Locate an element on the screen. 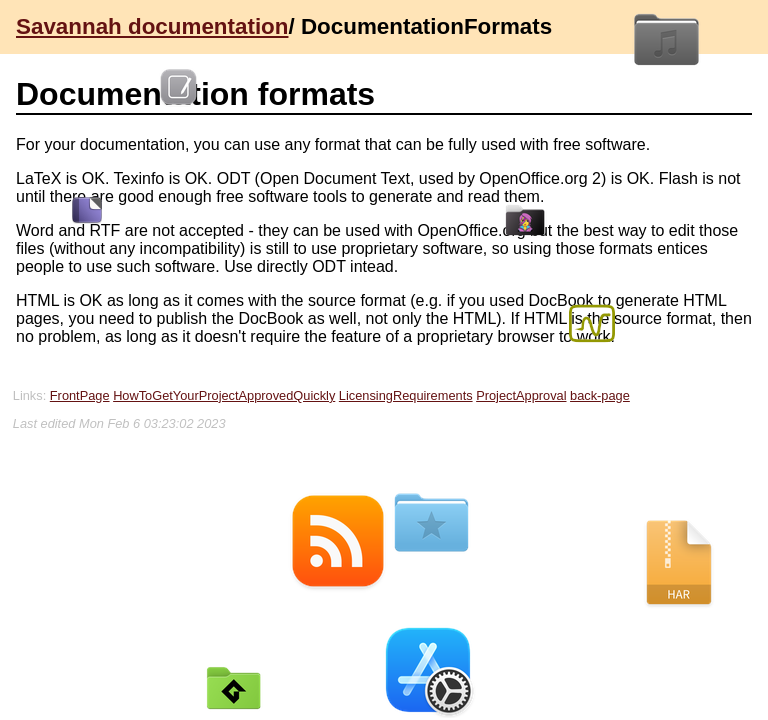 This screenshot has height=720, width=768. folder containing emoji or emoticon files is located at coordinates (525, 221).